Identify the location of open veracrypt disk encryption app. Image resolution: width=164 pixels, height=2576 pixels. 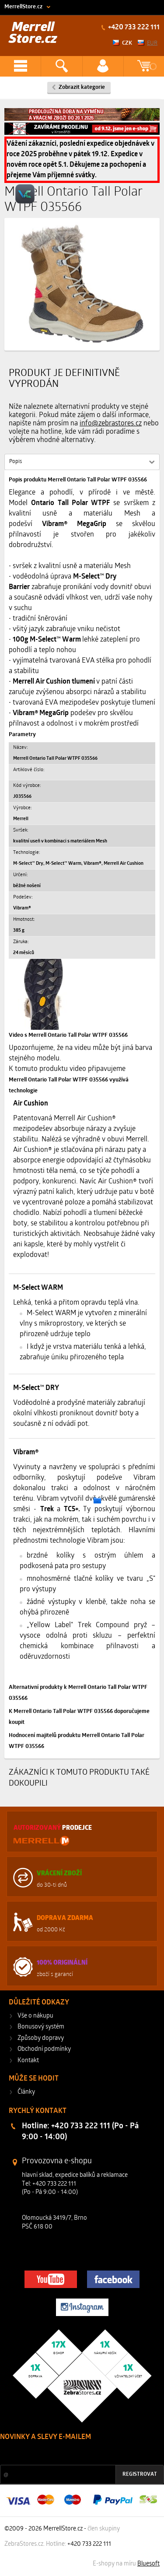
(25, 194).